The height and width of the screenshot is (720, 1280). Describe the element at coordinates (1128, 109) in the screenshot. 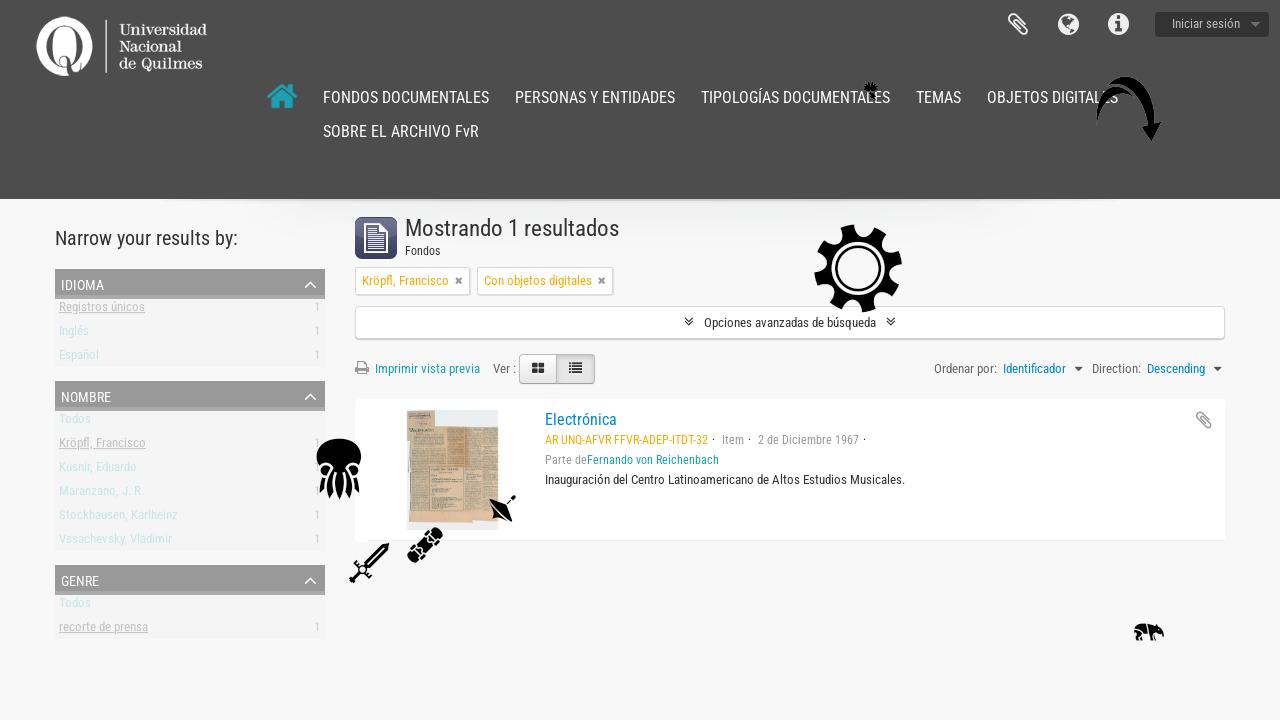

I see `perform a dunk or slam action in a game` at that location.